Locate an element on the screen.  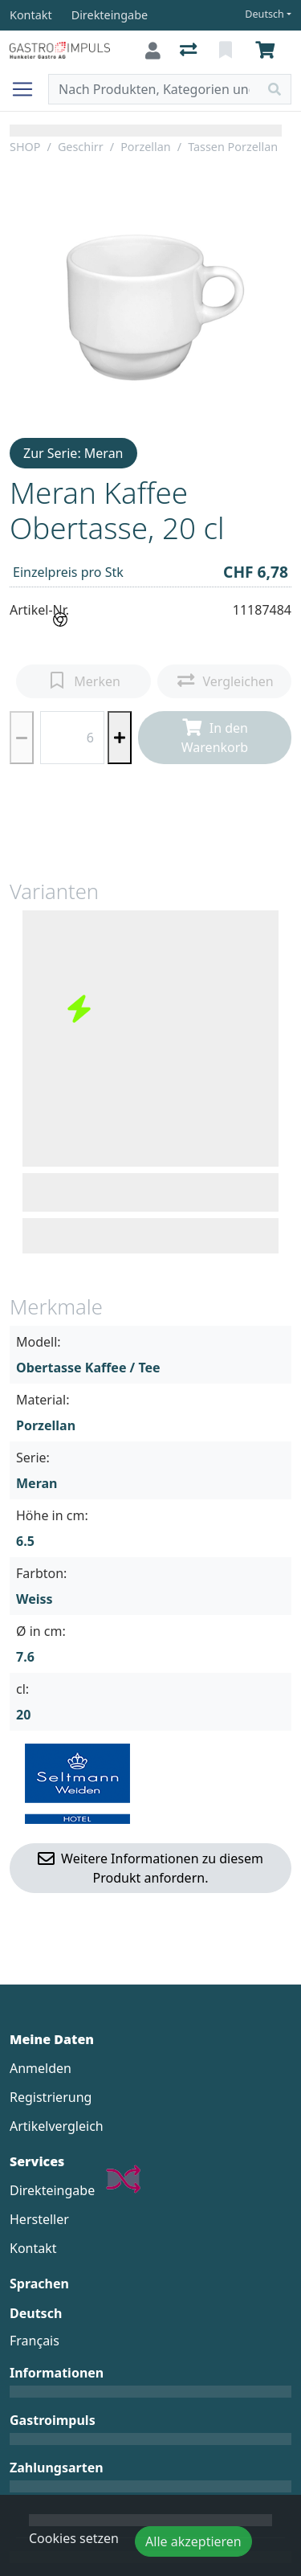
indicates fast or instant action is located at coordinates (79, 1008).